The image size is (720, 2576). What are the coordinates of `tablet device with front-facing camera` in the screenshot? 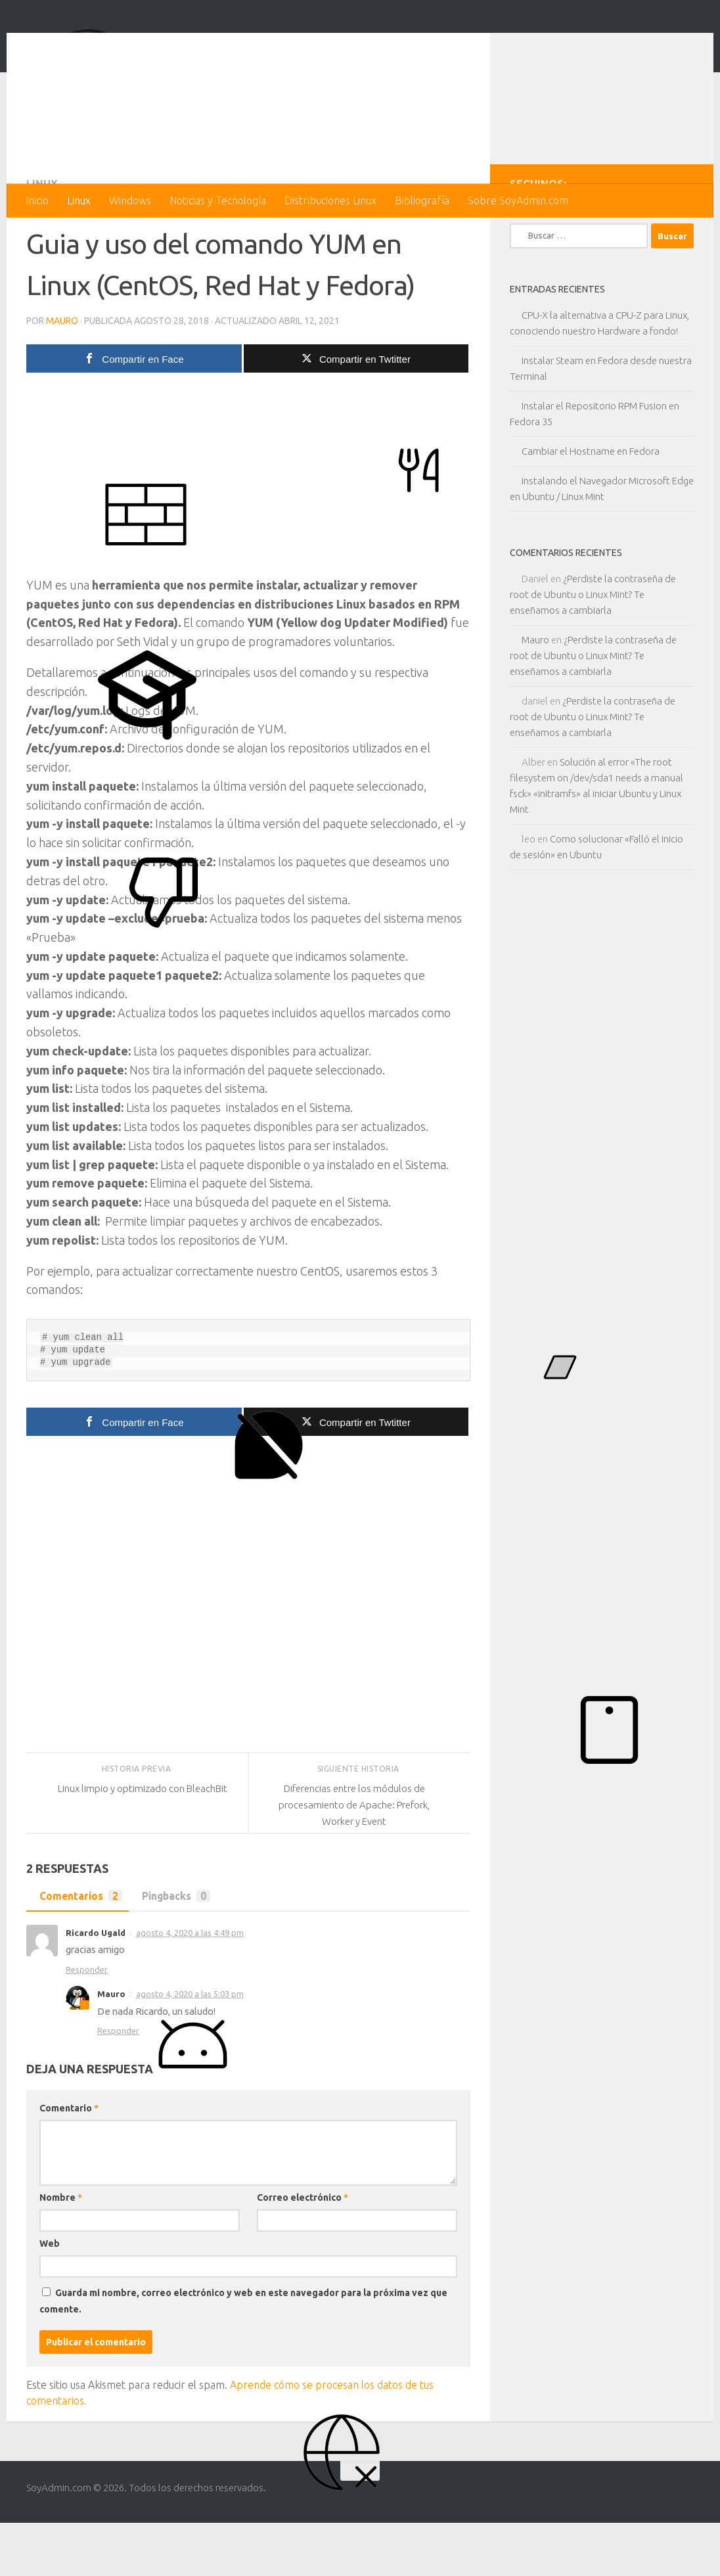 It's located at (609, 1730).